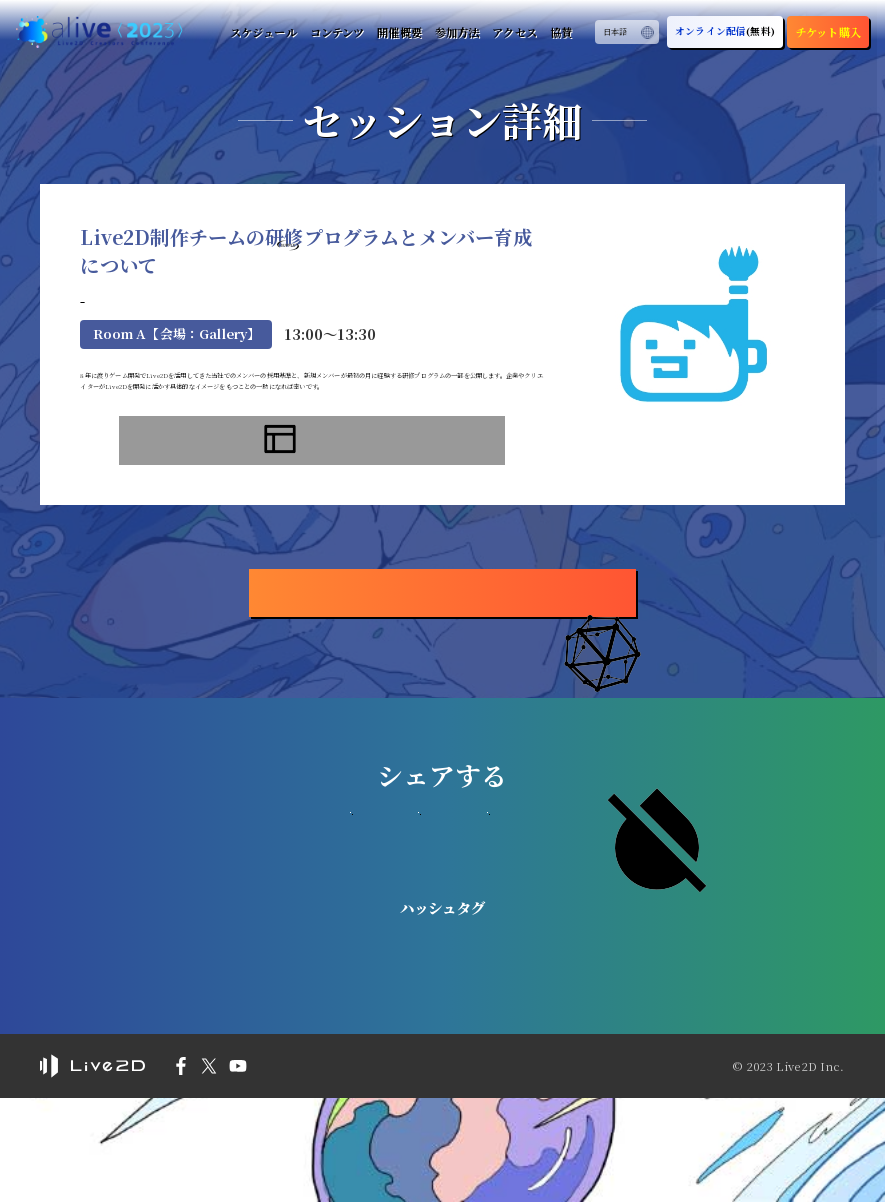 The height and width of the screenshot is (1202, 885). Describe the element at coordinates (288, 246) in the screenshot. I see `supple brand logo` at that location.